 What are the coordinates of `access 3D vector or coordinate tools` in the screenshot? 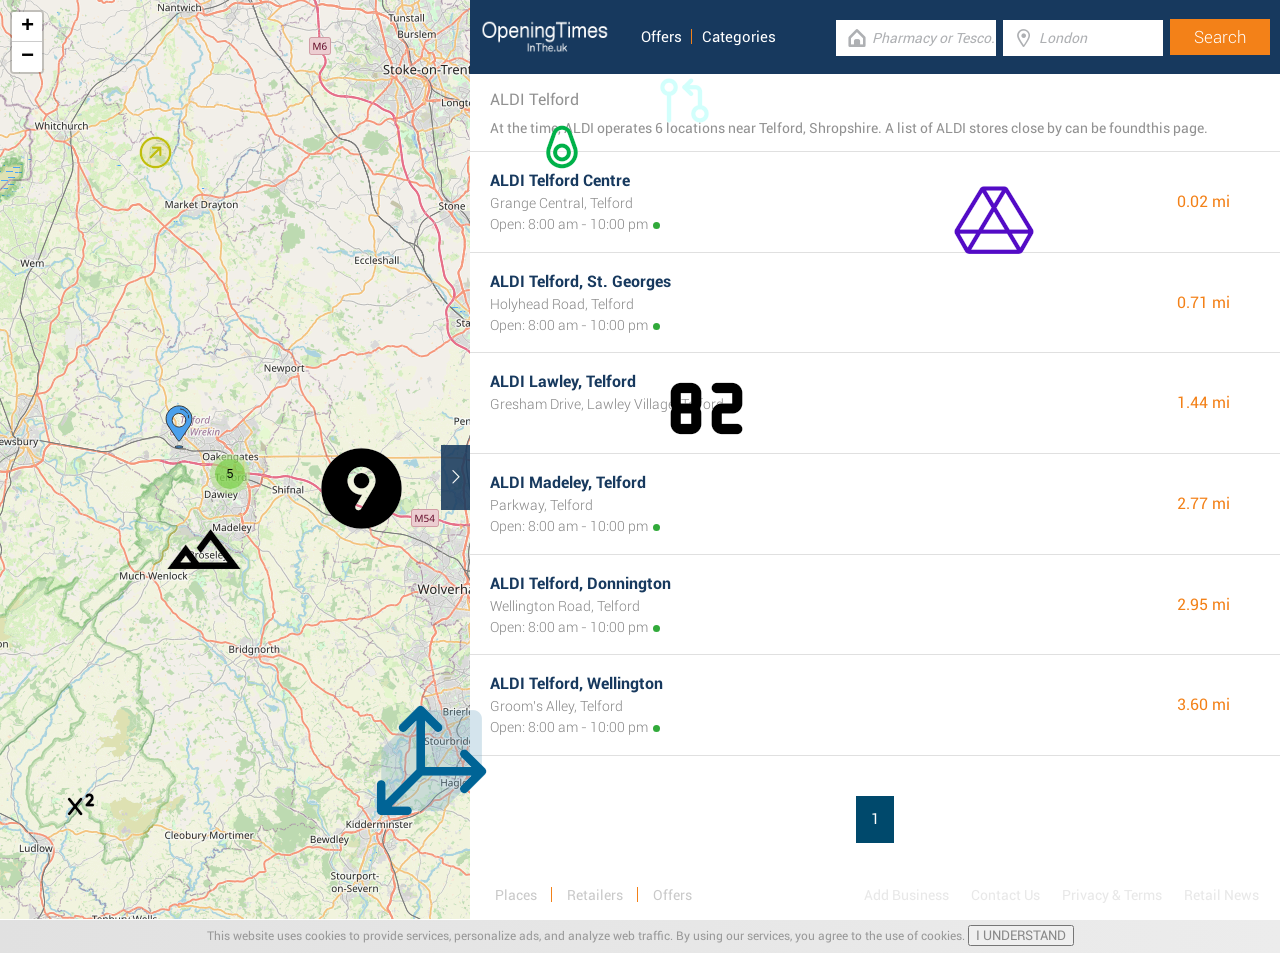 It's located at (425, 767).